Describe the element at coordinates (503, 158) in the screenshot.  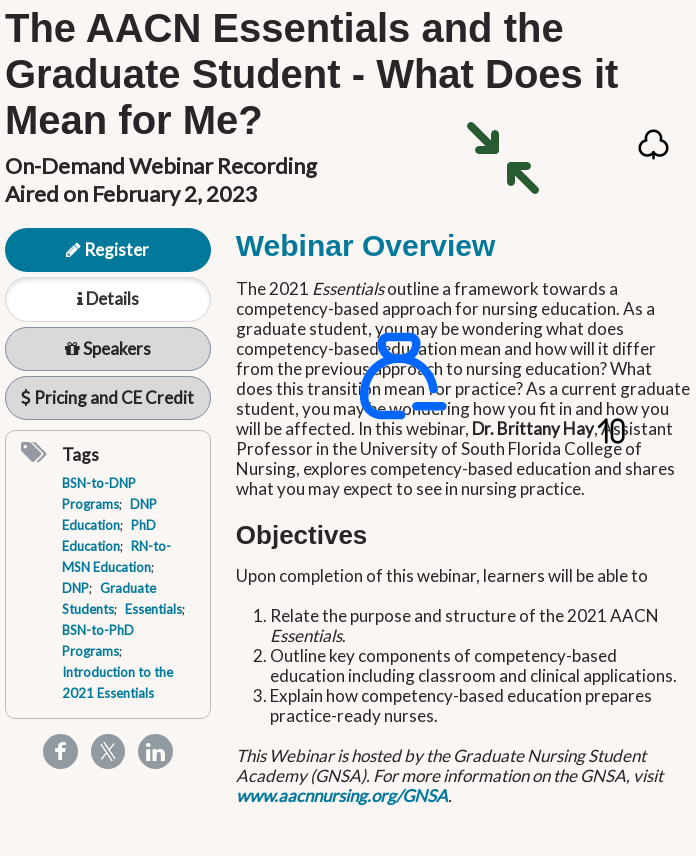
I see `minimize or reduce window size` at that location.